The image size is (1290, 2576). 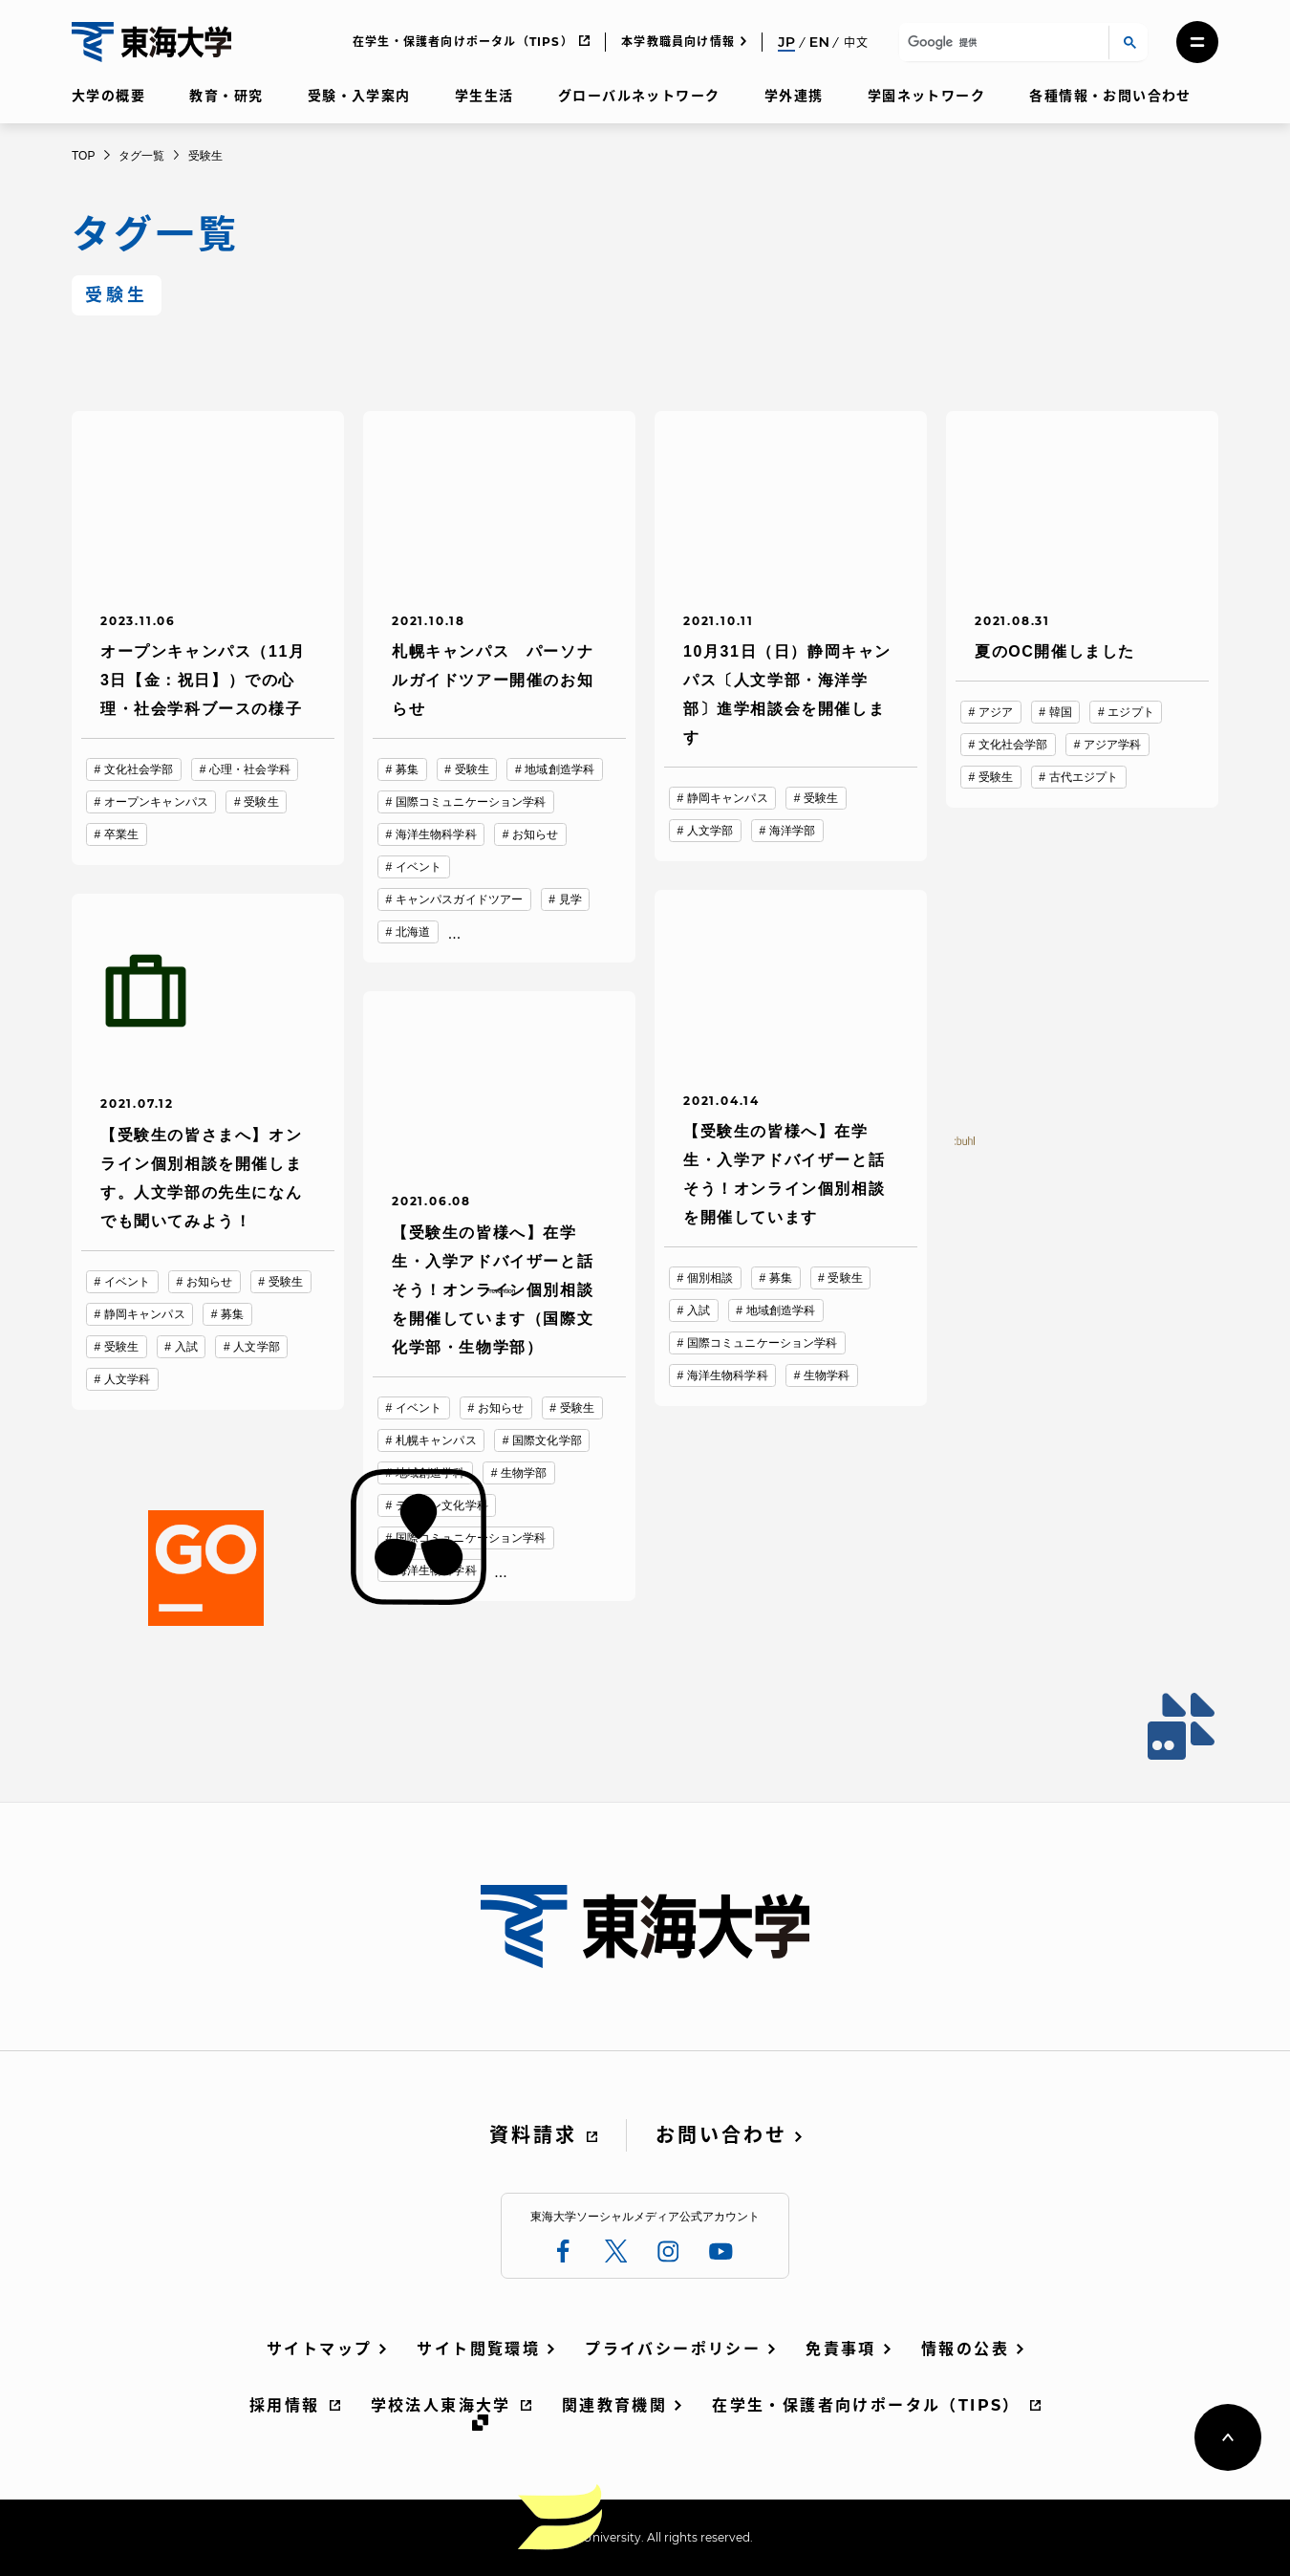 I want to click on open the Firefish app, so click(x=1181, y=1726).